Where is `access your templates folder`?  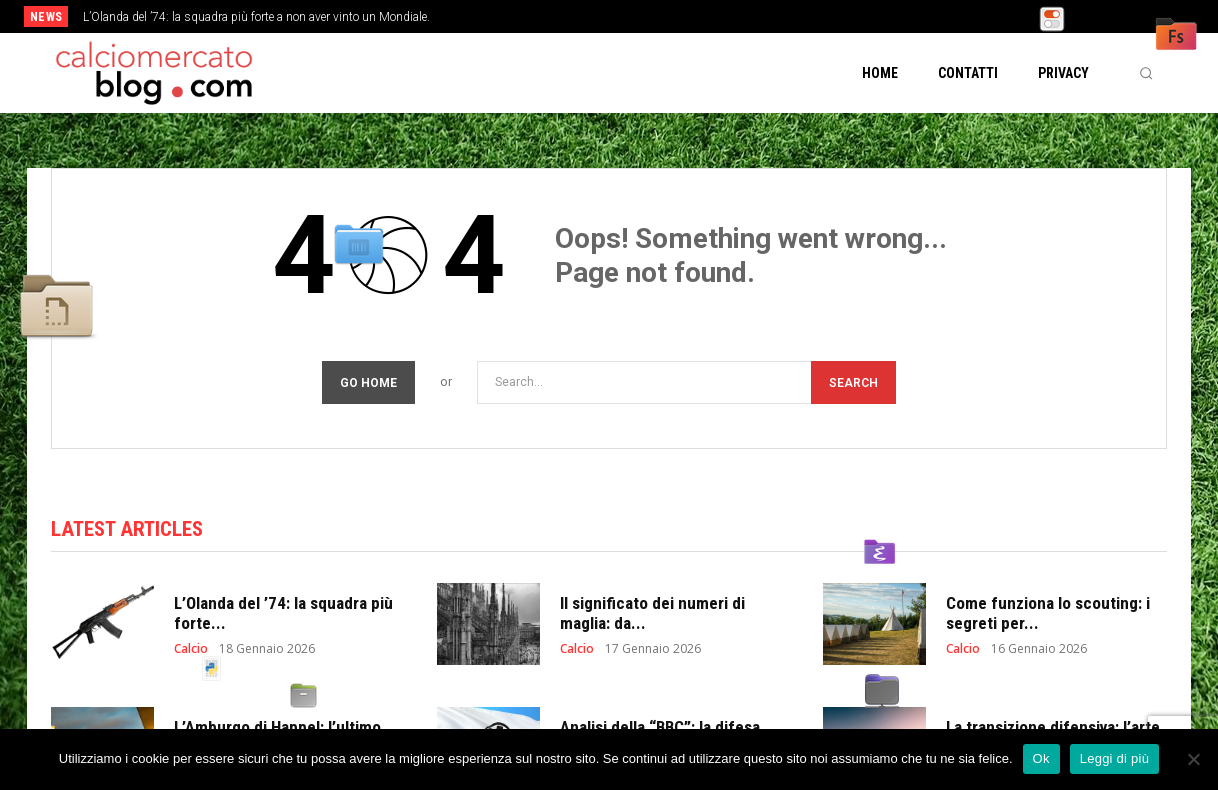 access your templates folder is located at coordinates (56, 309).